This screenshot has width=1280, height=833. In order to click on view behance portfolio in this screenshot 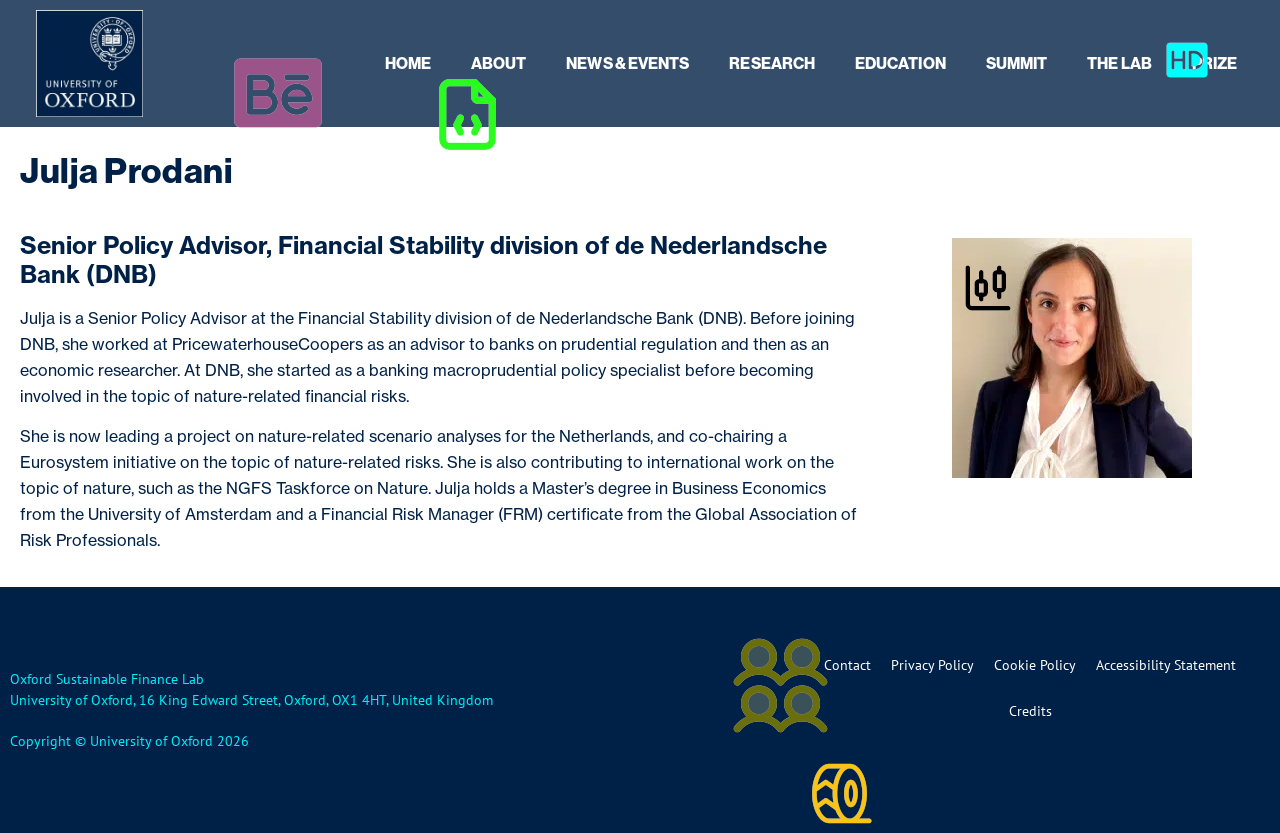, I will do `click(278, 93)`.